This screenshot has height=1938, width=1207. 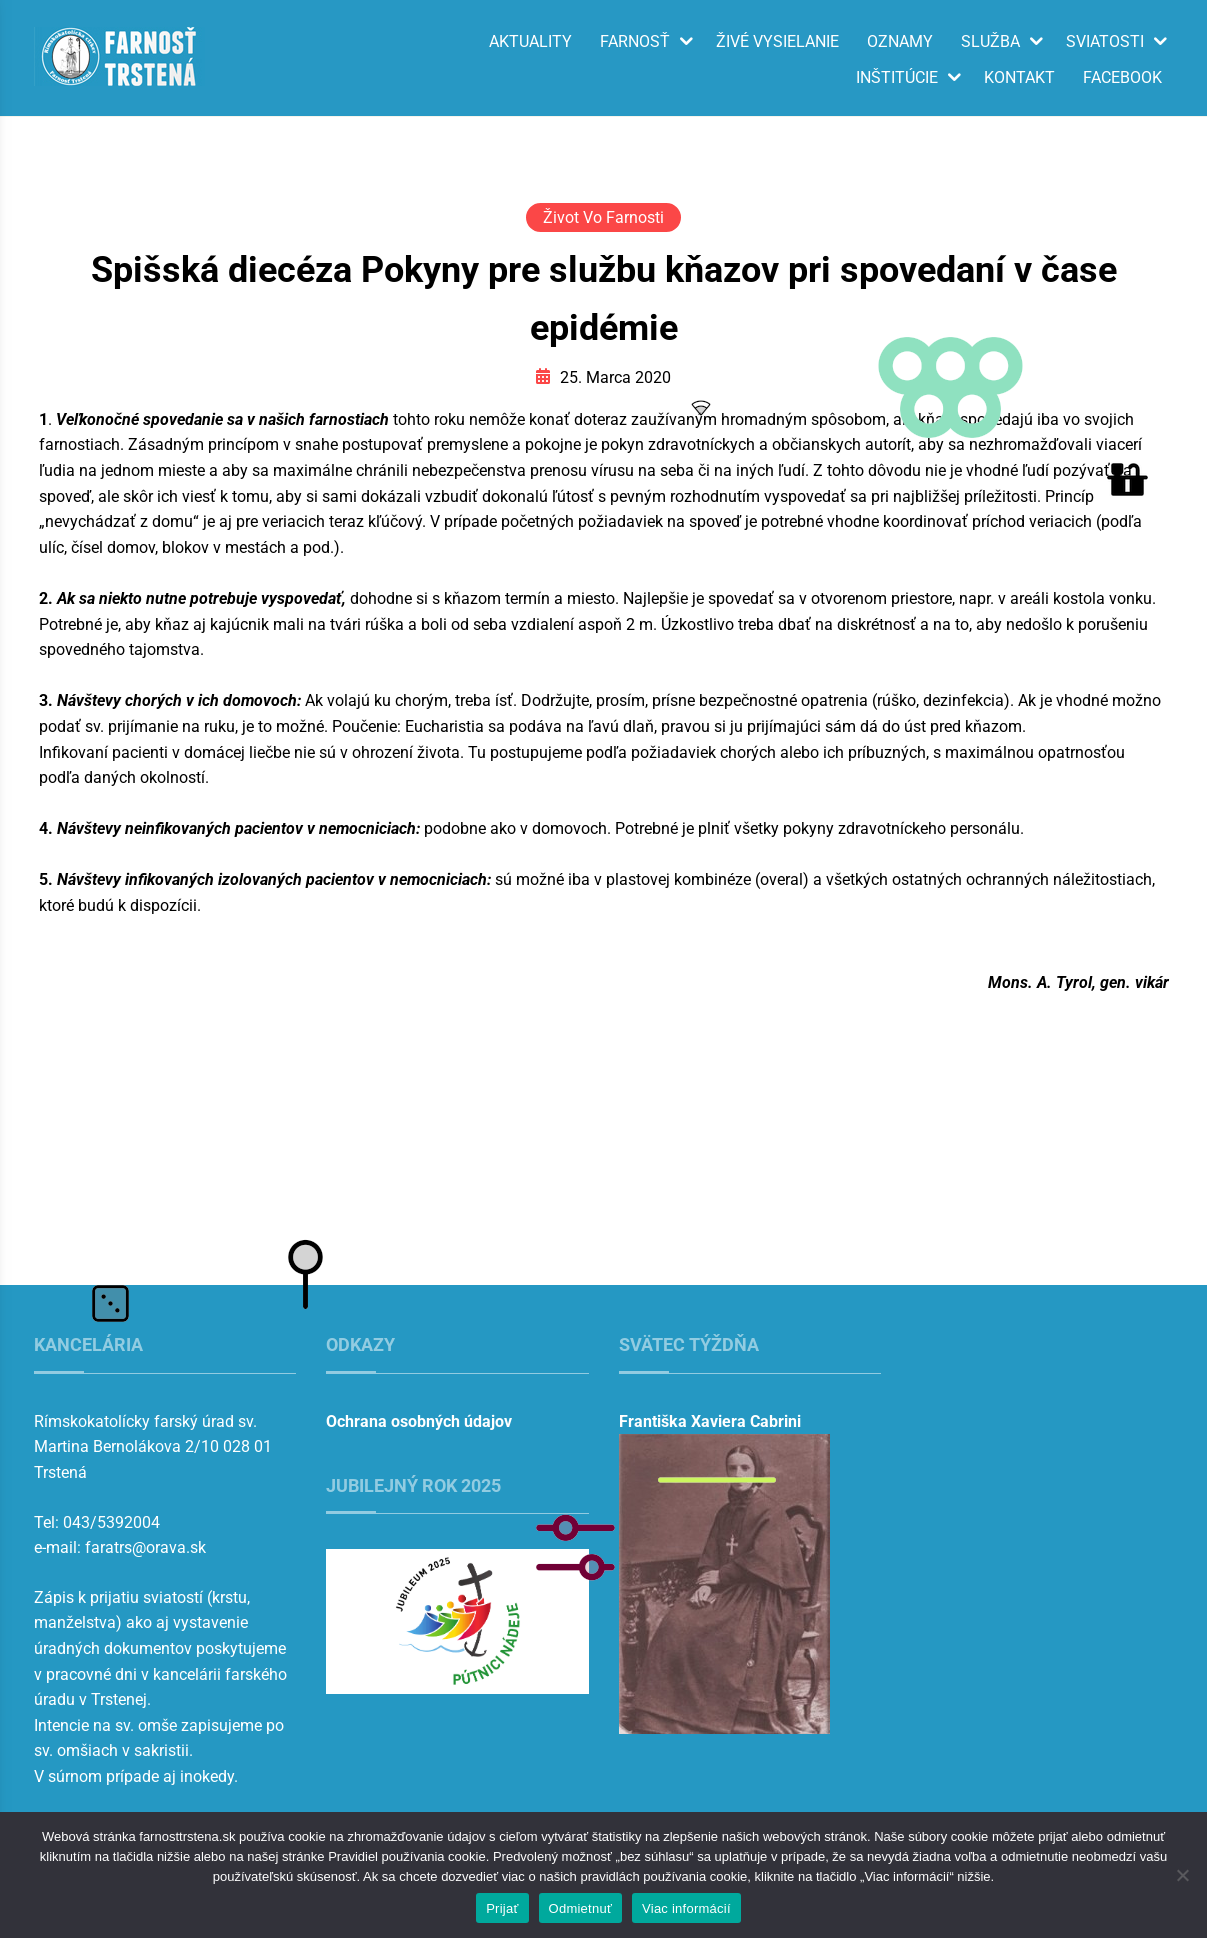 What do you see at coordinates (110, 1303) in the screenshot?
I see `roll dice or generate random number` at bounding box center [110, 1303].